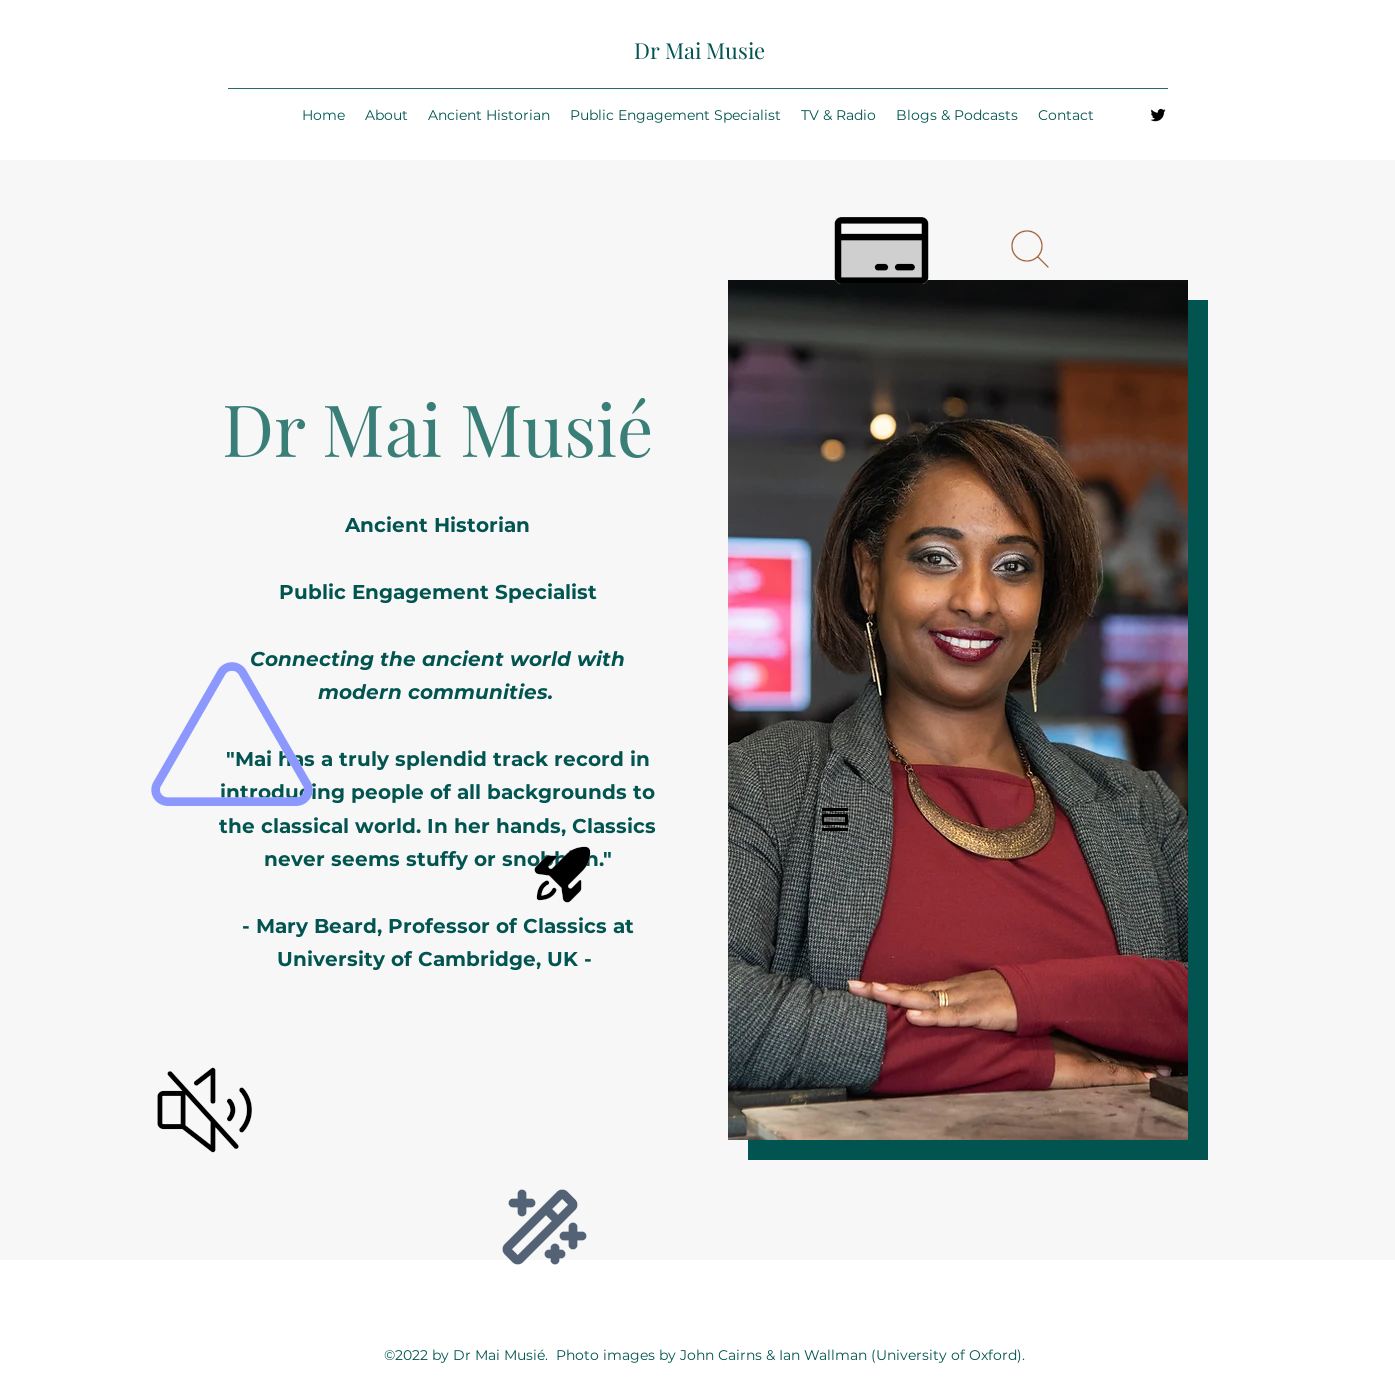  I want to click on manage payment methods, so click(881, 250).